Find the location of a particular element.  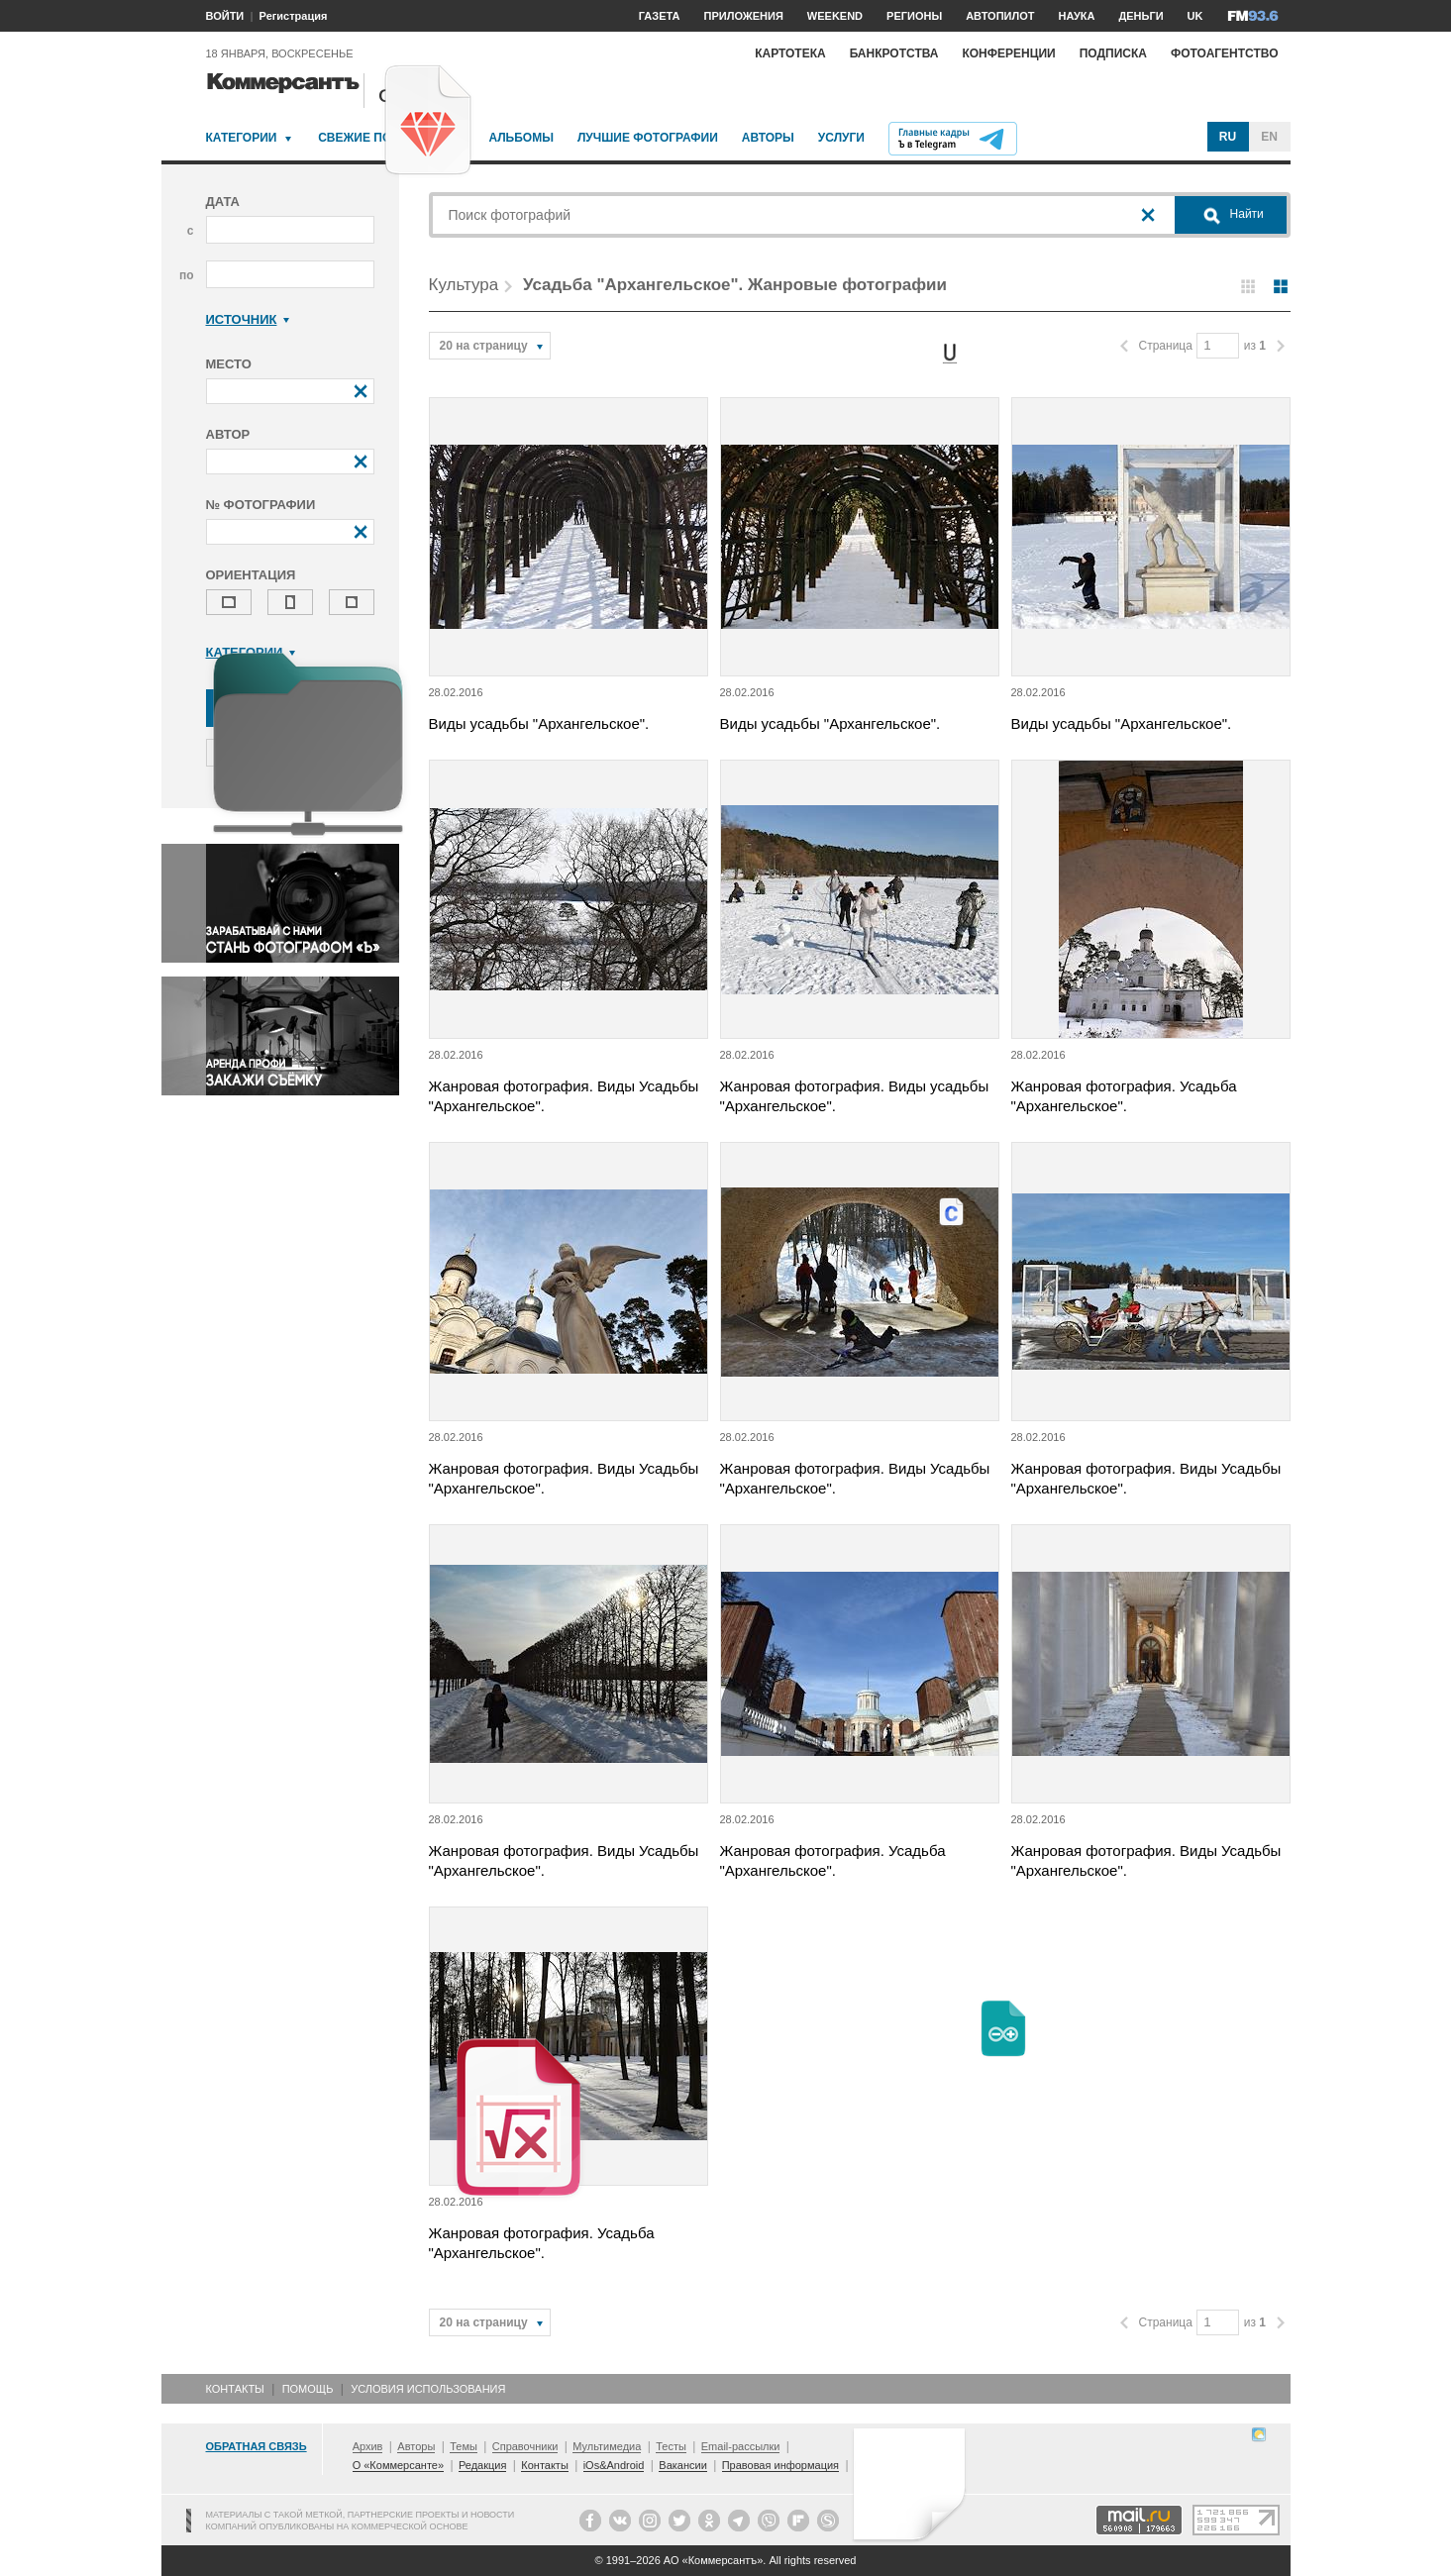

access files stored on a remote server is located at coordinates (308, 741).